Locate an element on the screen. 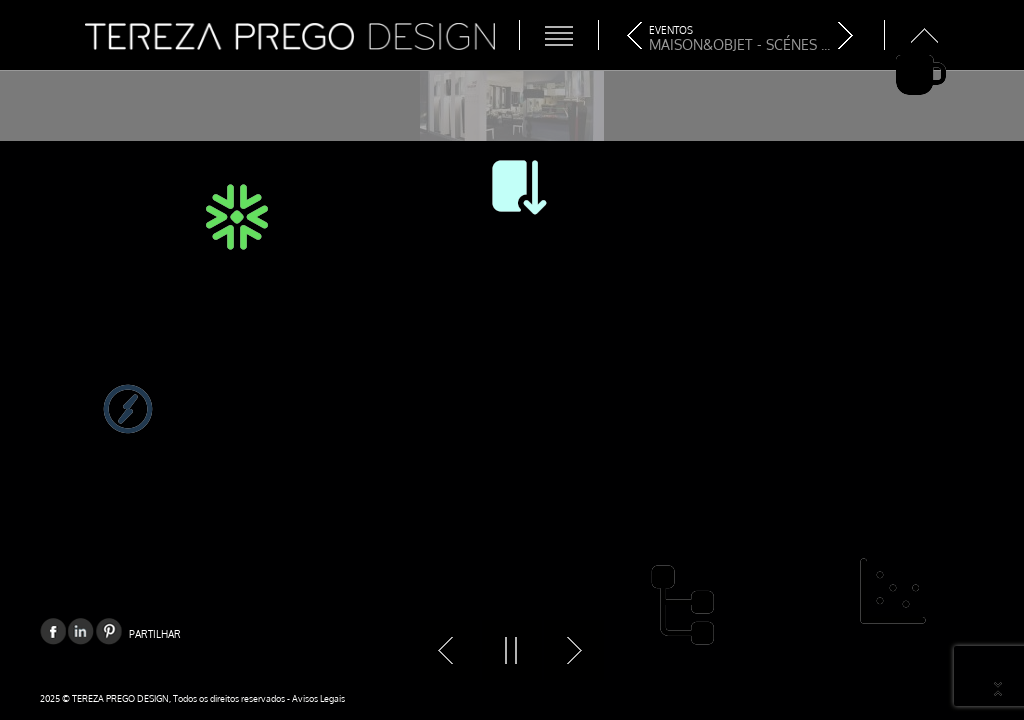  socket.io library or real-time websocket connection is located at coordinates (128, 409).